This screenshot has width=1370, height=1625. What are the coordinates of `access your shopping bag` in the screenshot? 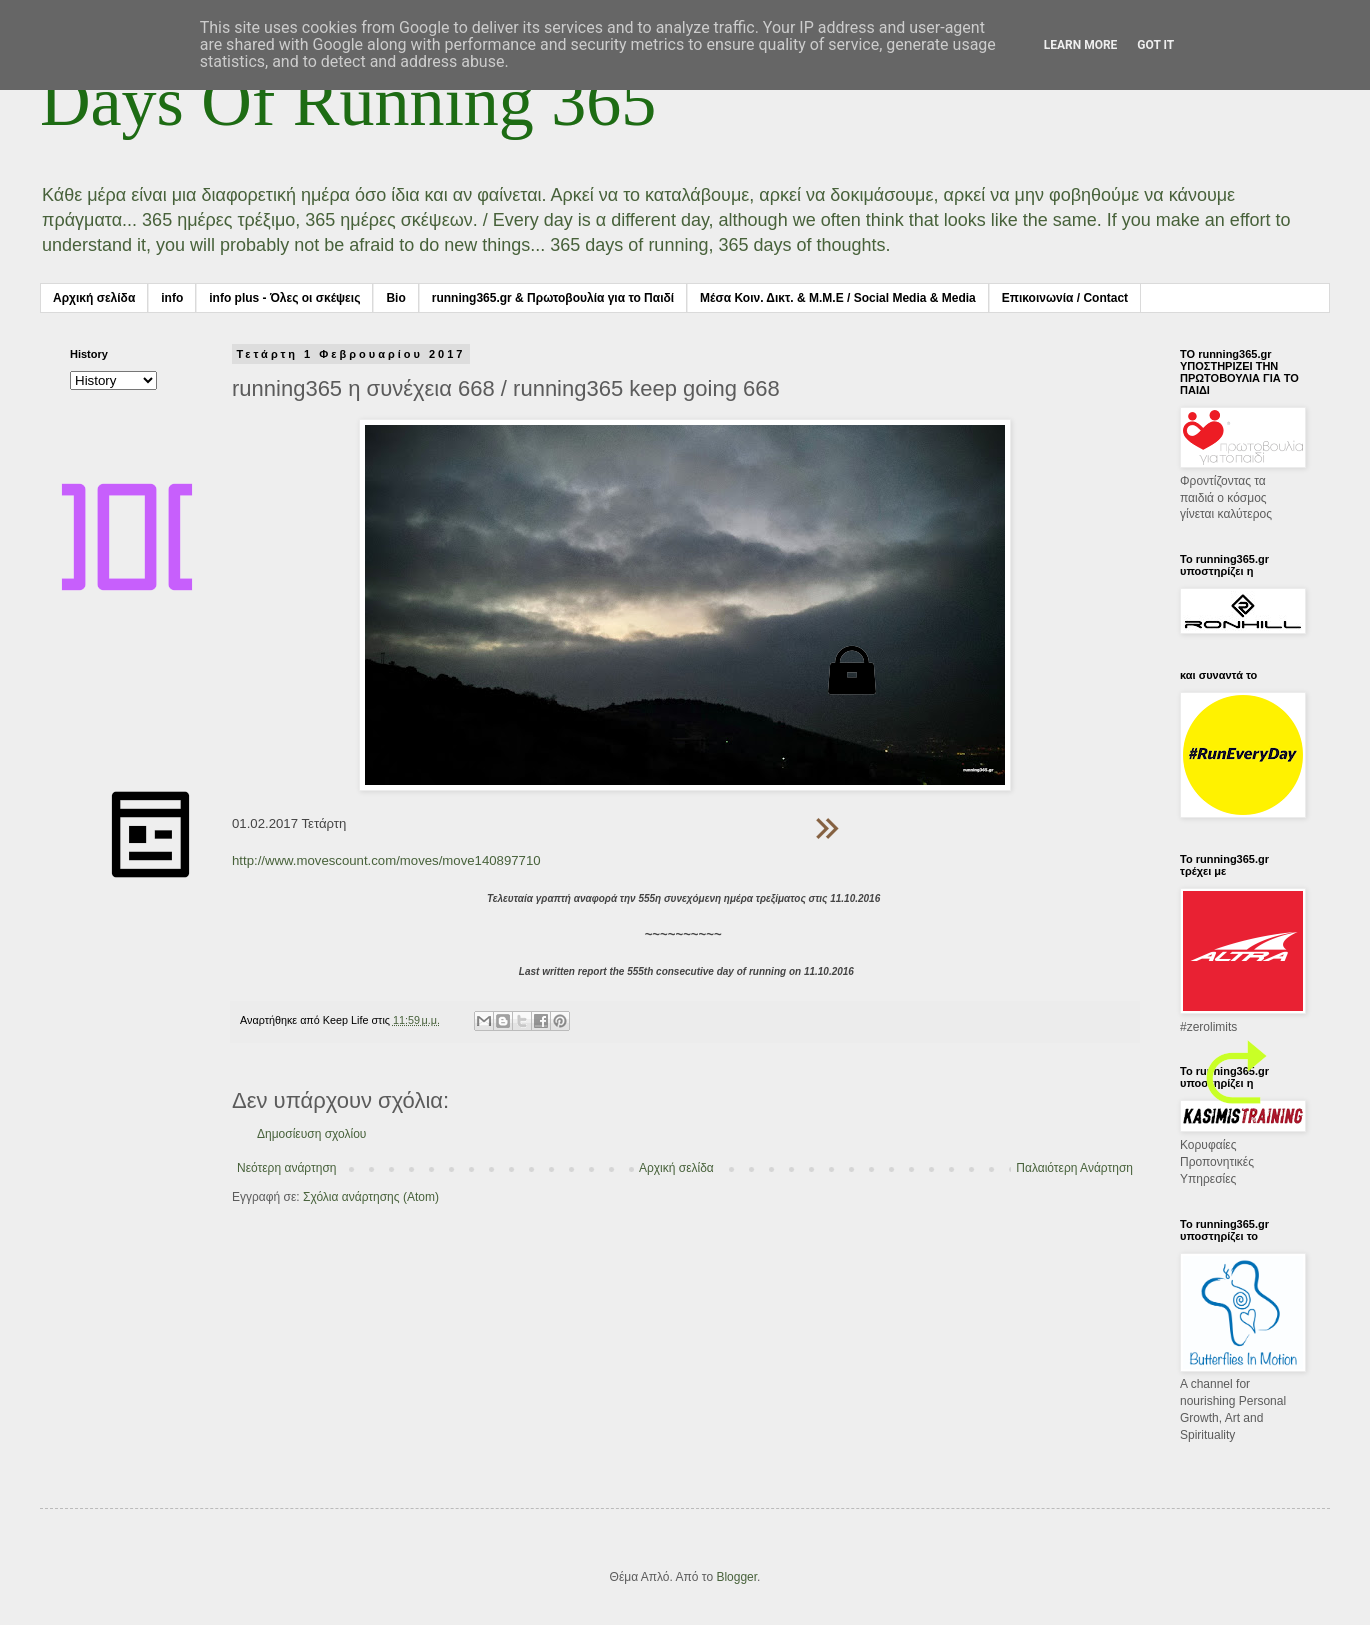 It's located at (852, 670).